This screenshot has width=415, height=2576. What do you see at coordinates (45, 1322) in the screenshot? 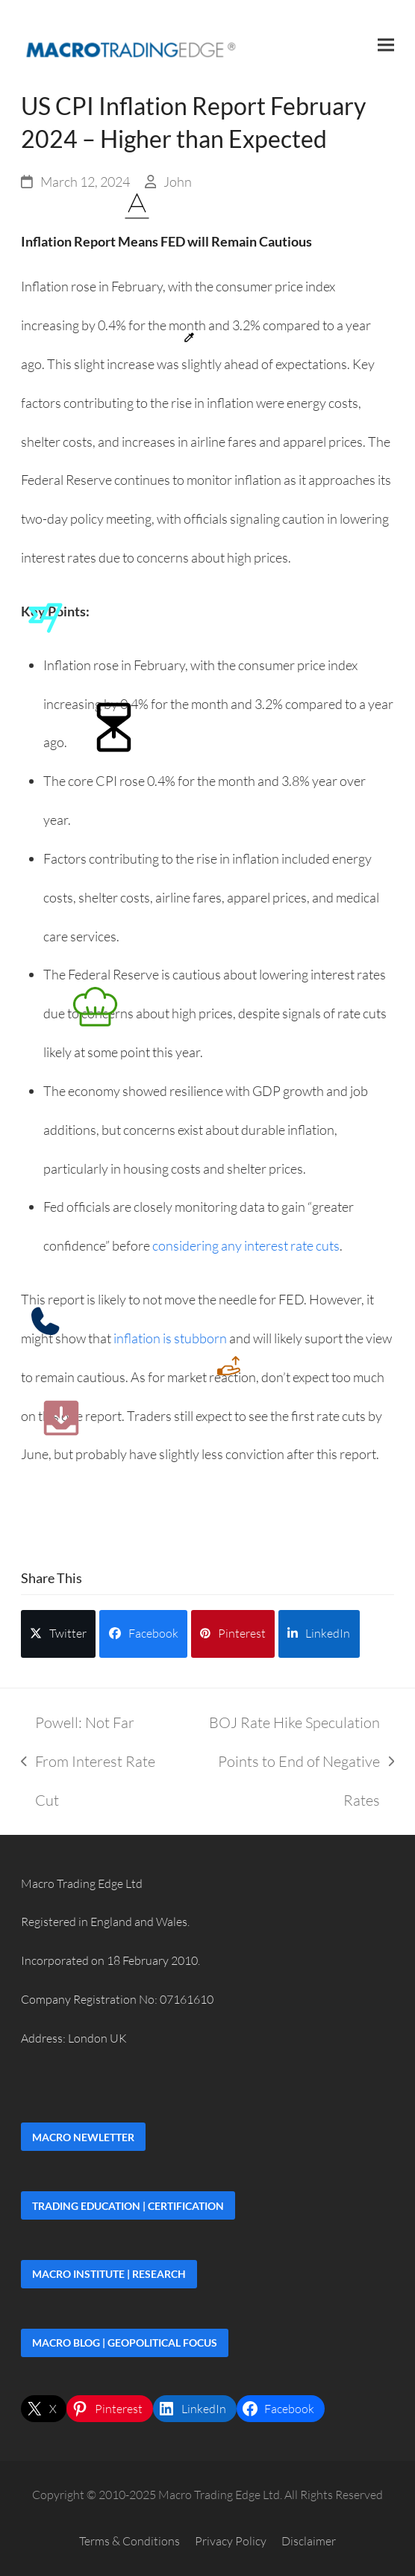
I see `make a phone call` at bounding box center [45, 1322].